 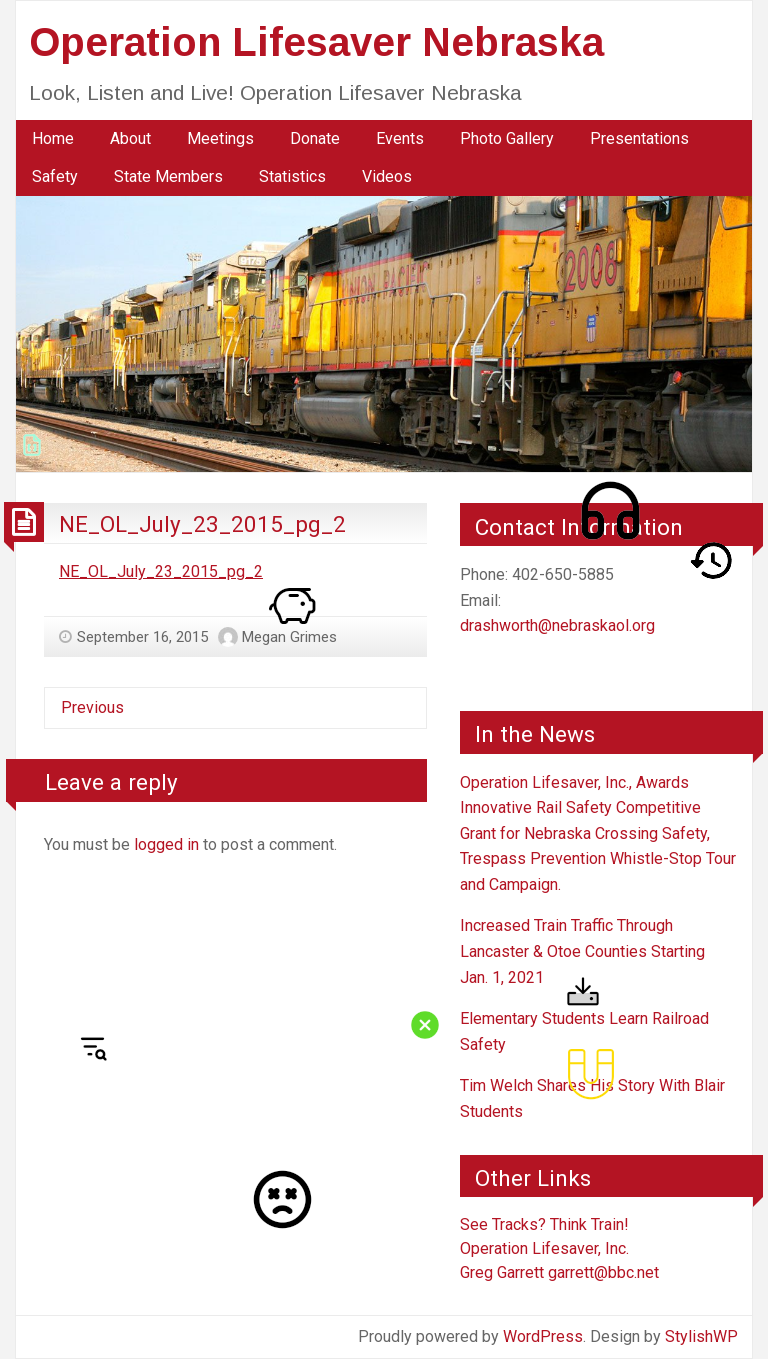 What do you see at coordinates (293, 606) in the screenshot?
I see `view your savings or budget` at bounding box center [293, 606].